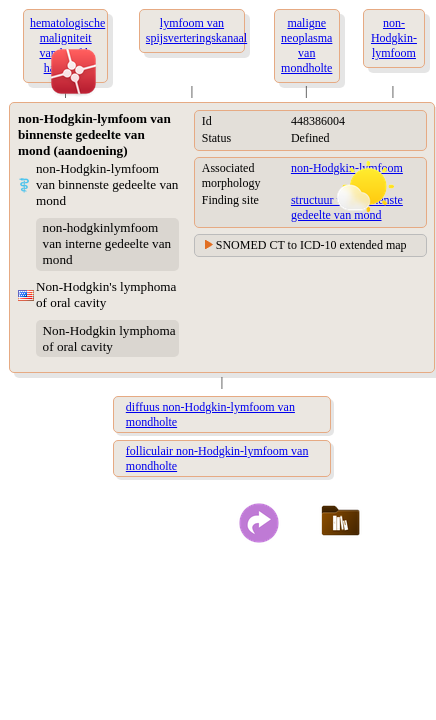 The image size is (436, 720). I want to click on open your calibre ebook library folder, so click(340, 521).